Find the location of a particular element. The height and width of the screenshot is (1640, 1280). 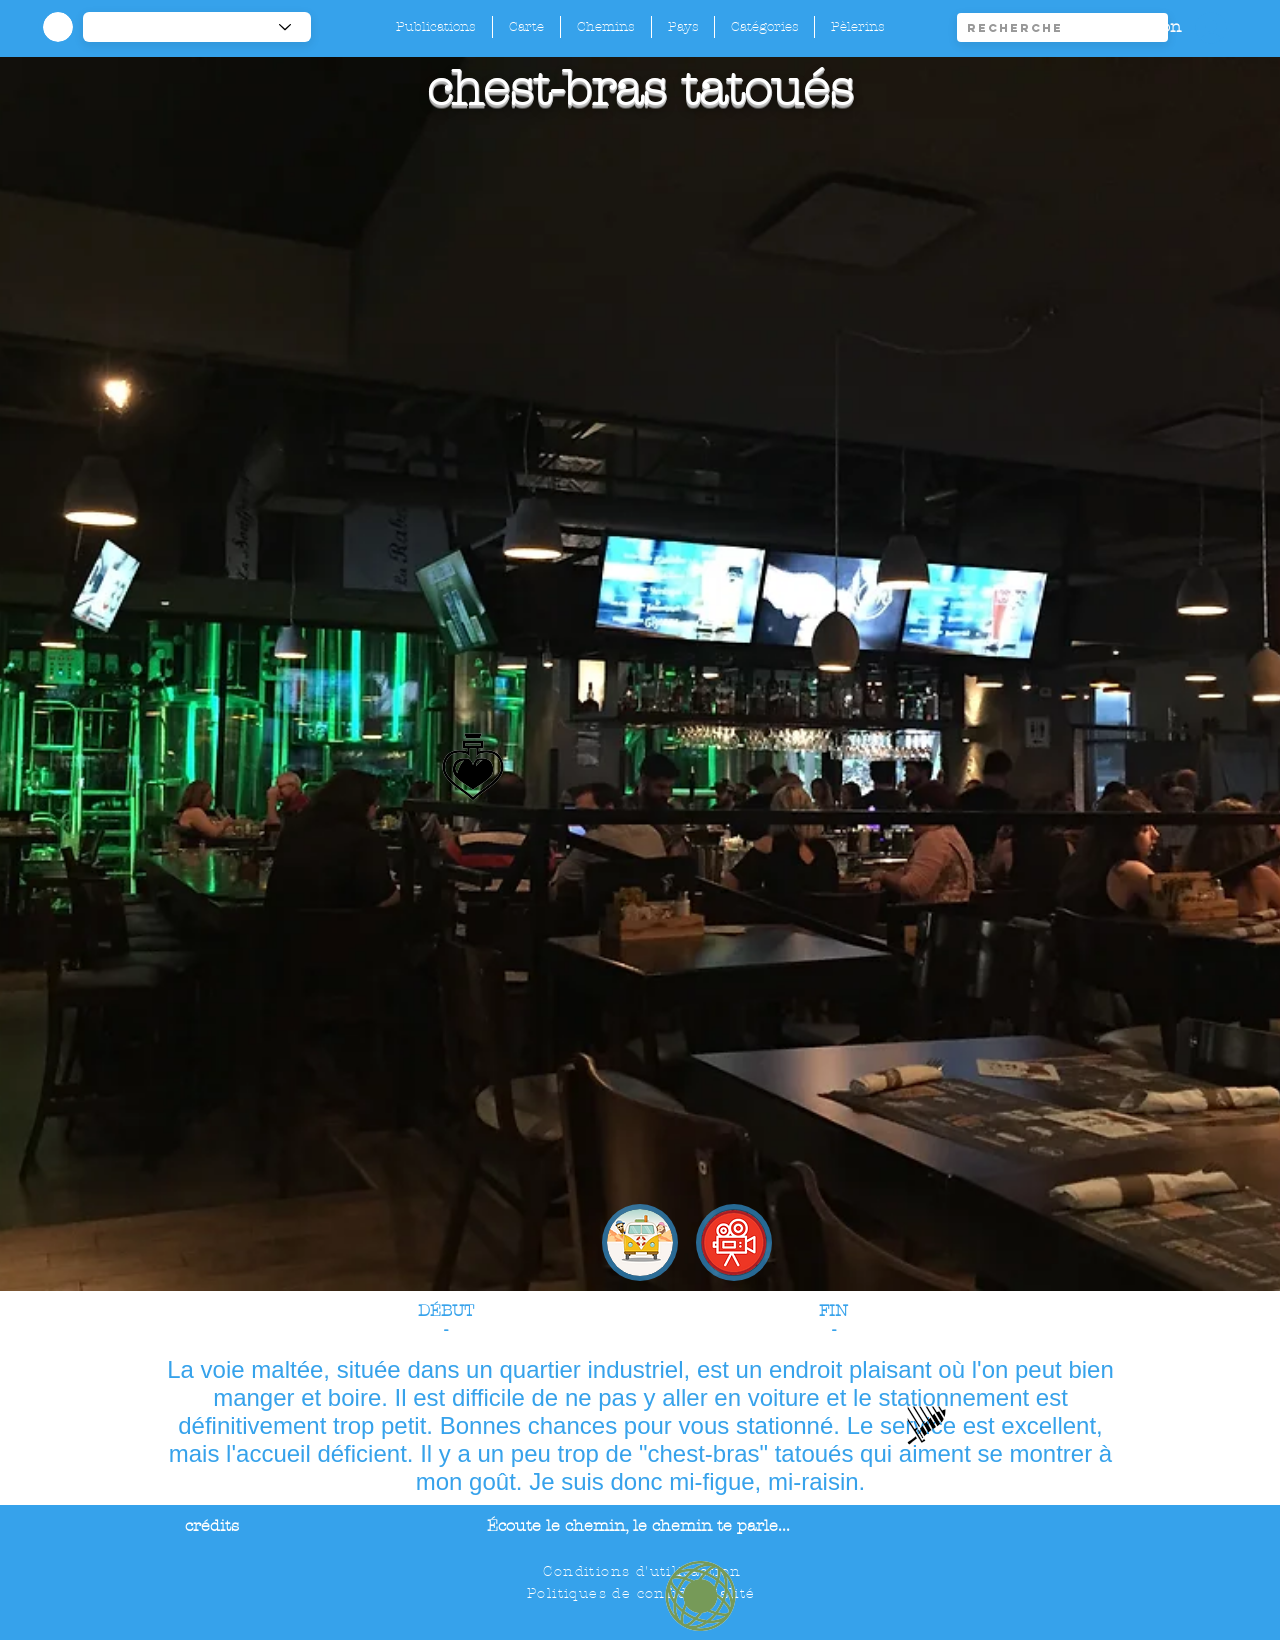

indicates a locked or restricted game item is located at coordinates (700, 1595).